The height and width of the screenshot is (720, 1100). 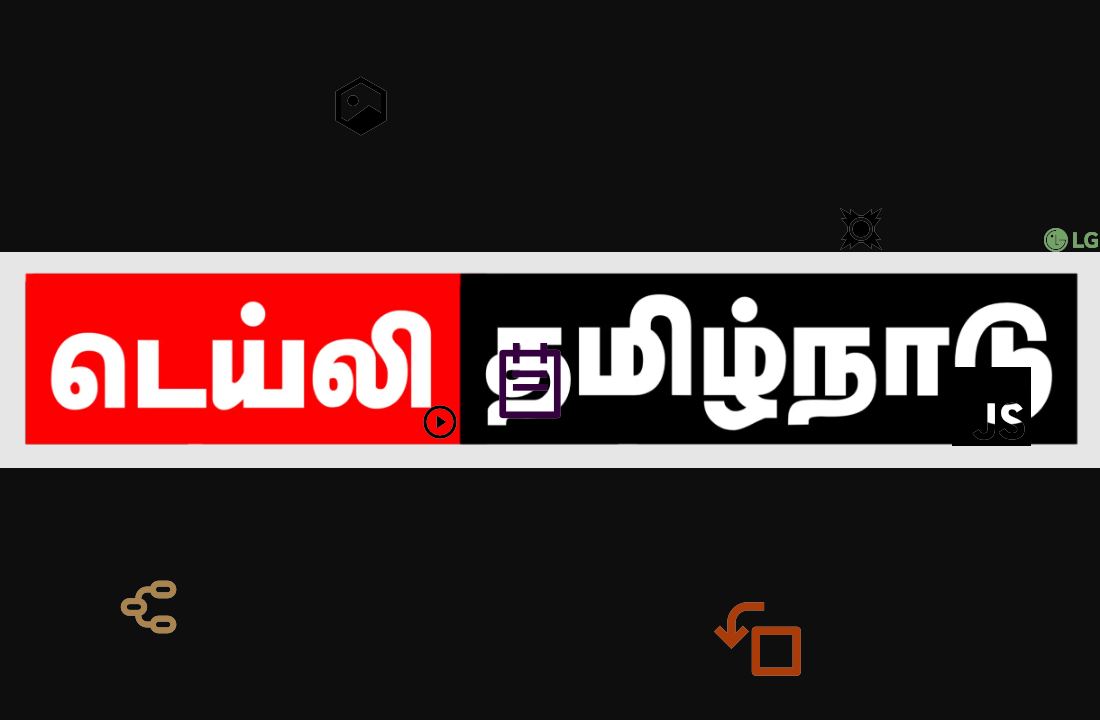 I want to click on LG brand logo or product identifier, so click(x=1071, y=240).